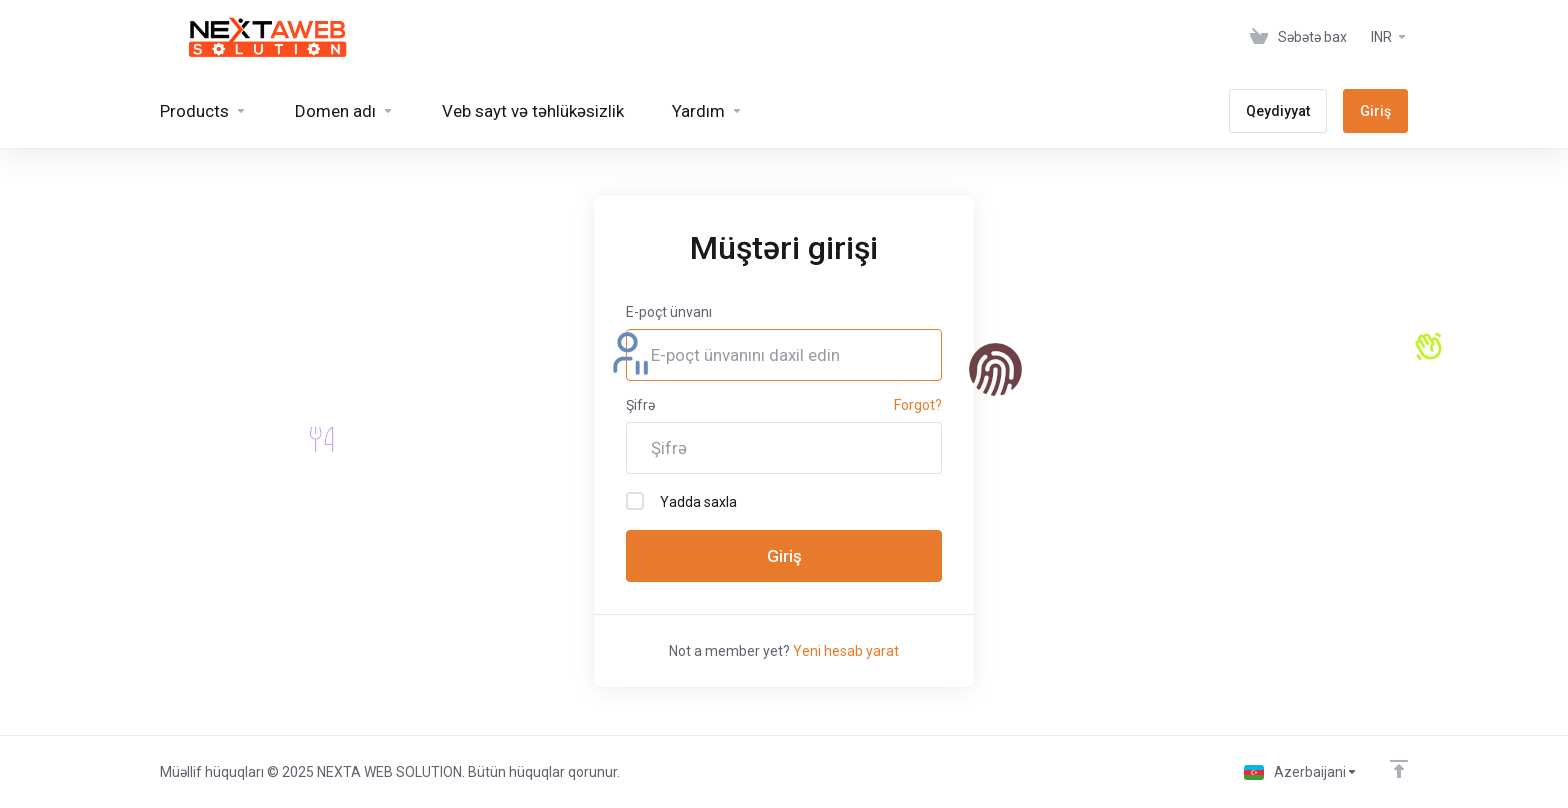 Image resolution: width=1568 pixels, height=808 pixels. I want to click on authenticate with biometric fingerprint, so click(995, 369).